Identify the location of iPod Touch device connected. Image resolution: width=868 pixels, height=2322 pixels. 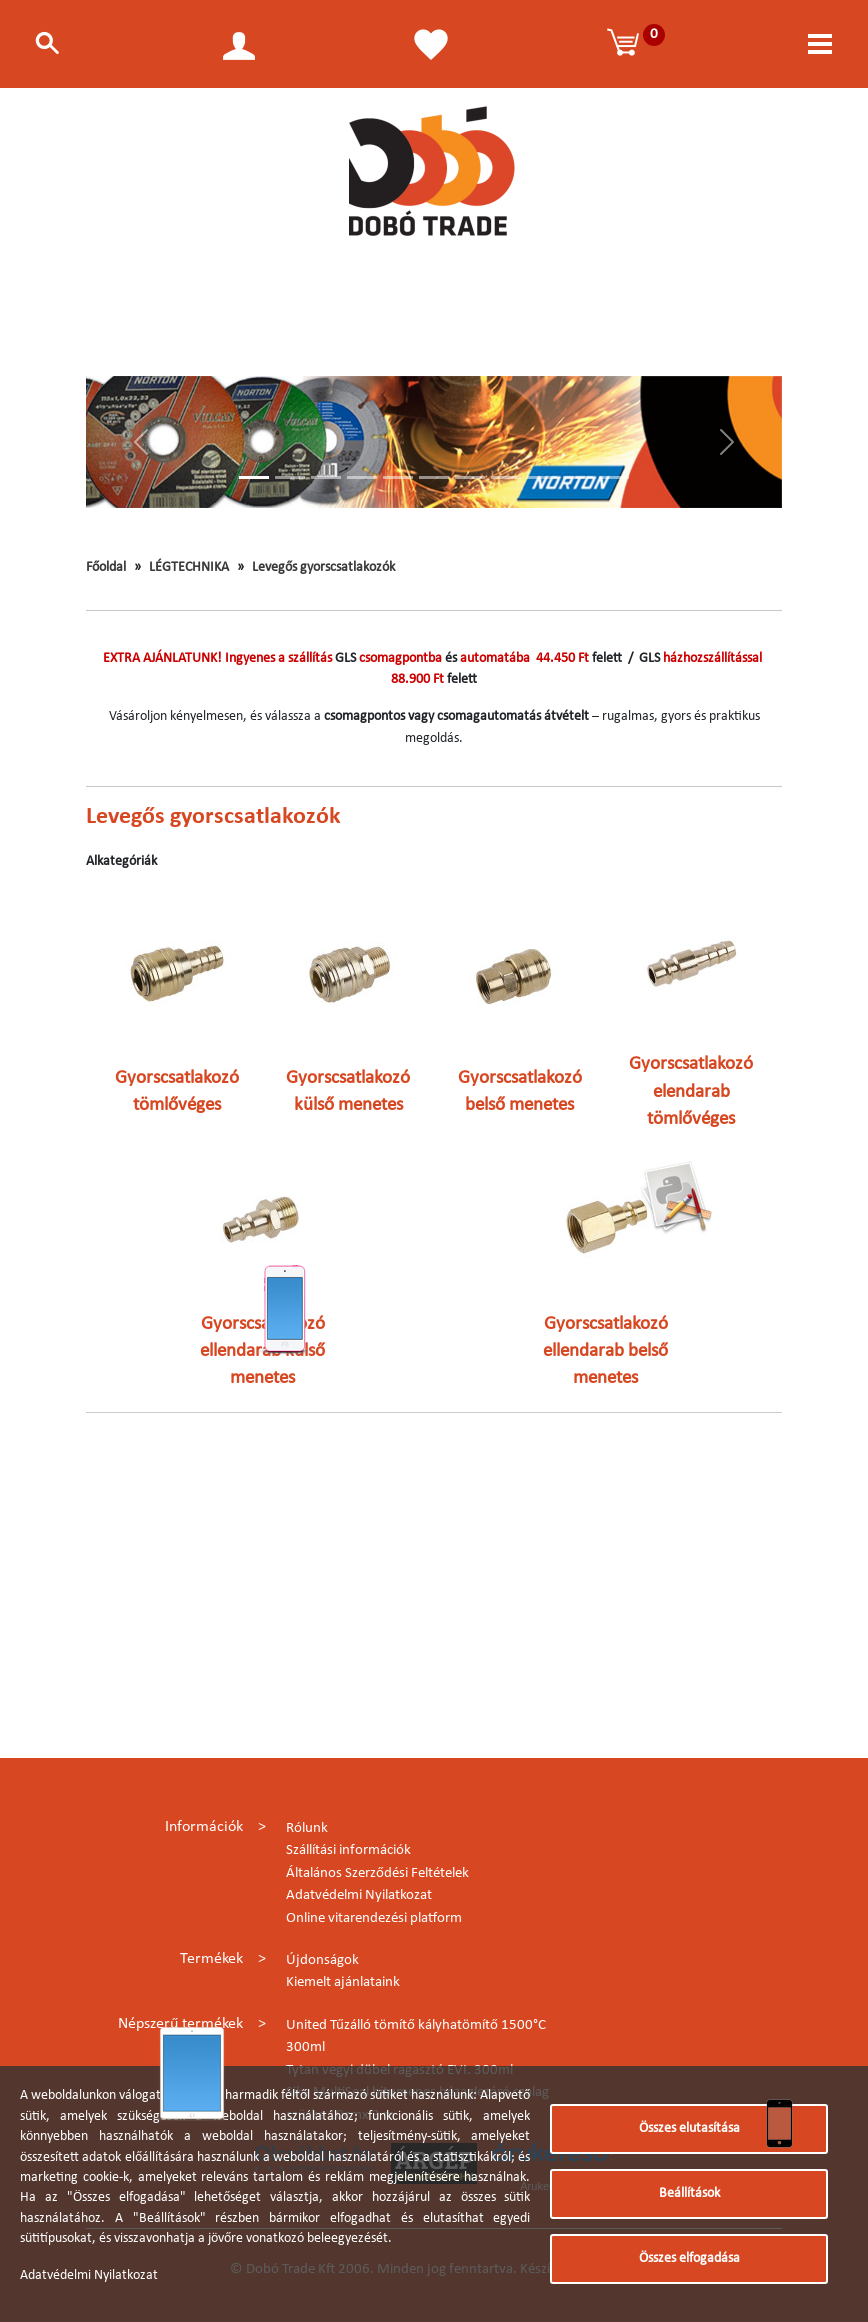
(285, 1310).